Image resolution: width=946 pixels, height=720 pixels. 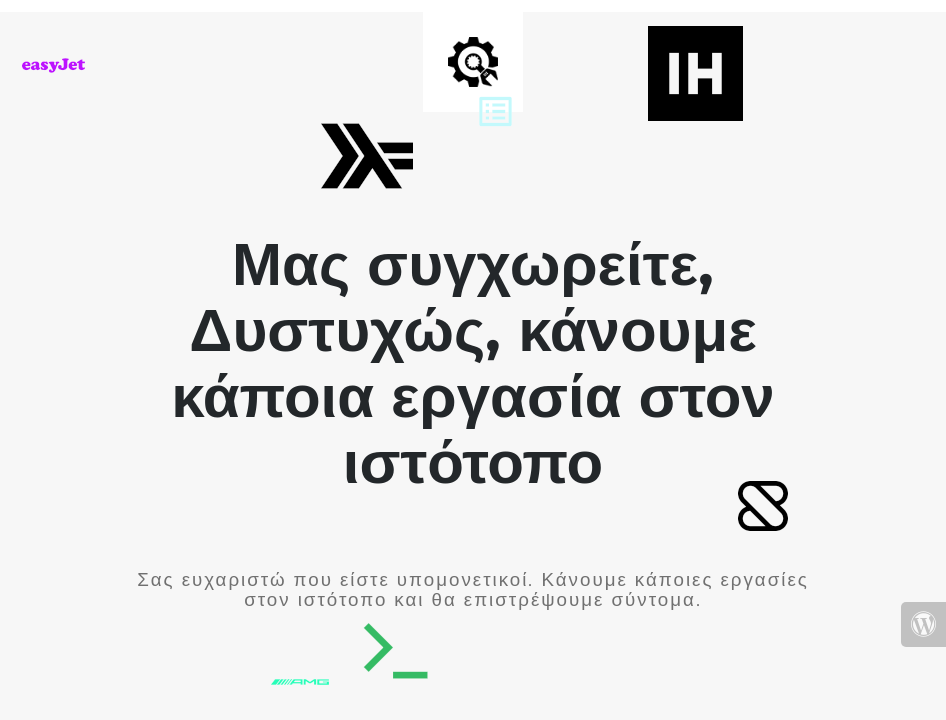 I want to click on indicates Haskell programming language, so click(x=367, y=156).